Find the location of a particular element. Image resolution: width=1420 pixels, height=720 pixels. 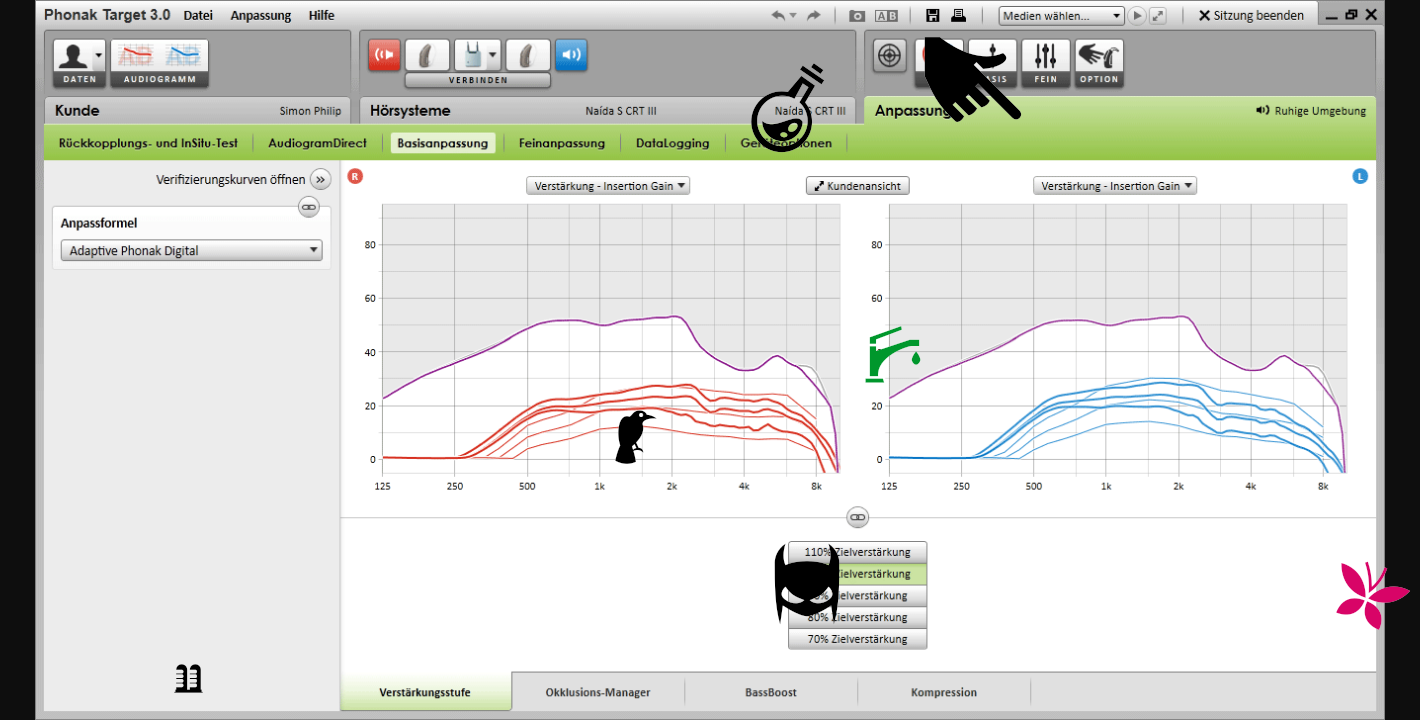

represents a data center or server infrastructure is located at coordinates (188, 678).